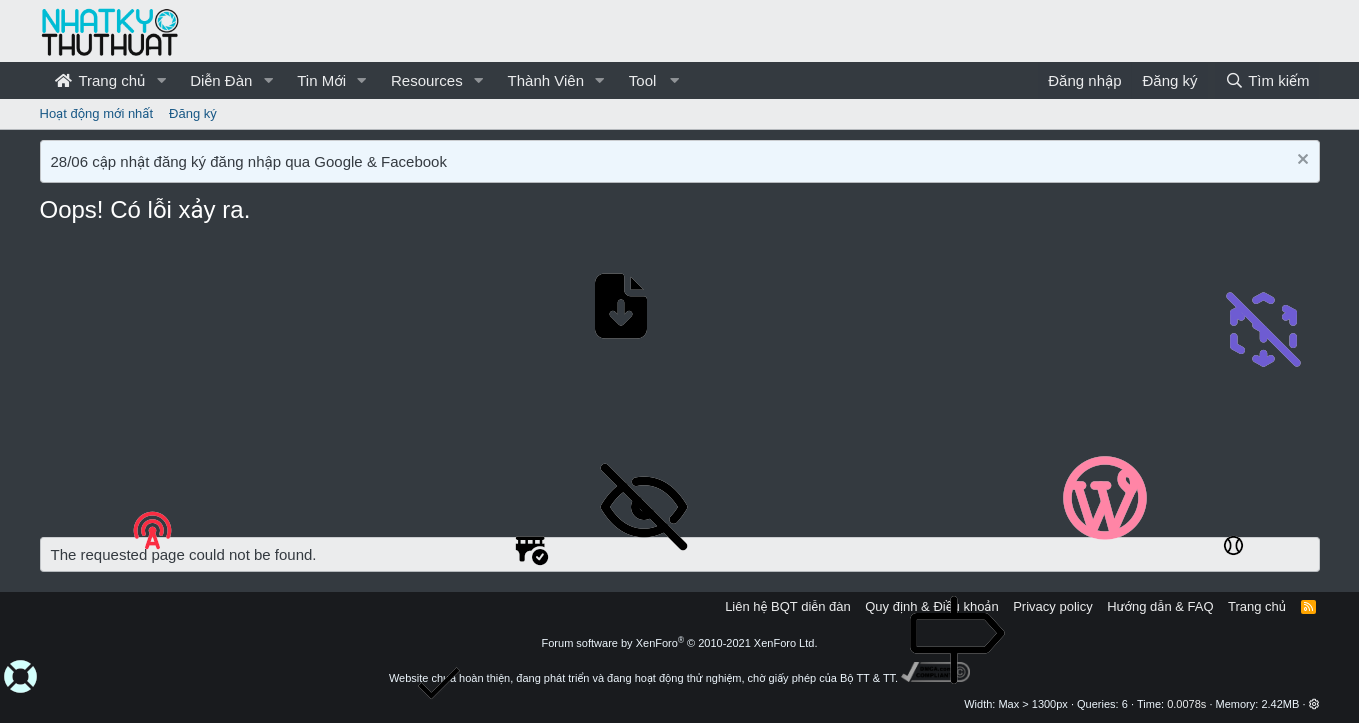 The image size is (1359, 723). What do you see at coordinates (152, 530) in the screenshot?
I see `access broadcast or transmission settings` at bounding box center [152, 530].